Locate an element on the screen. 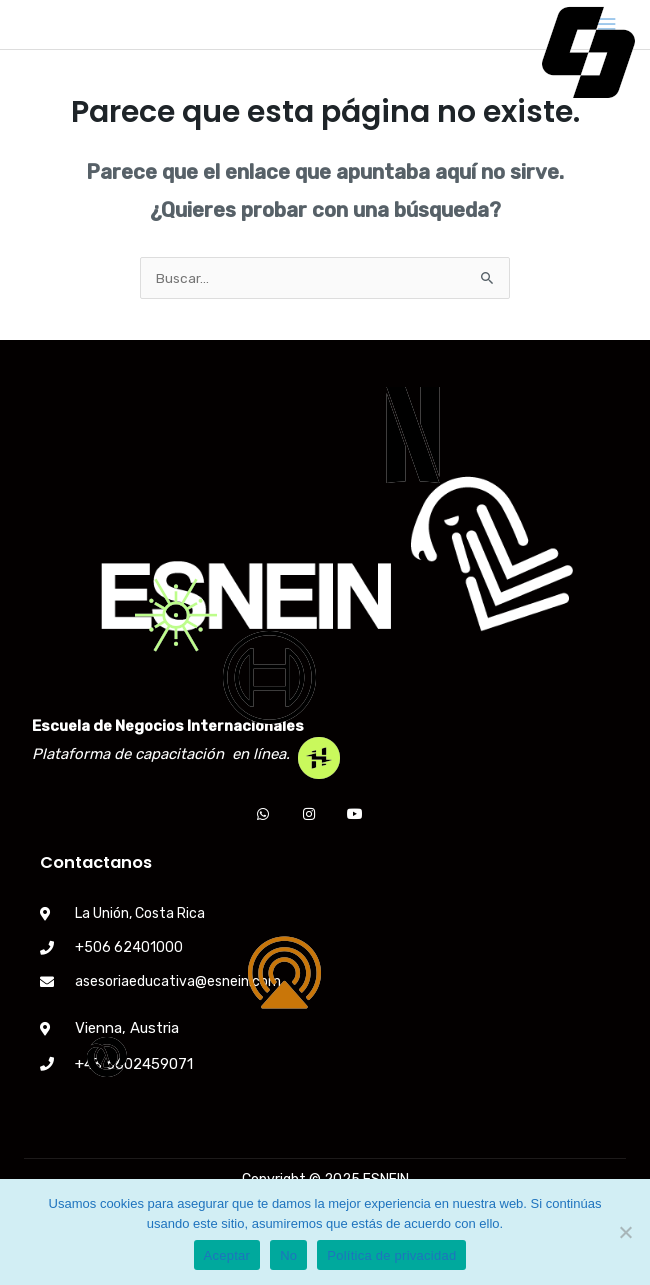 This screenshot has height=1285, width=650. clojure programming language logo is located at coordinates (107, 1057).